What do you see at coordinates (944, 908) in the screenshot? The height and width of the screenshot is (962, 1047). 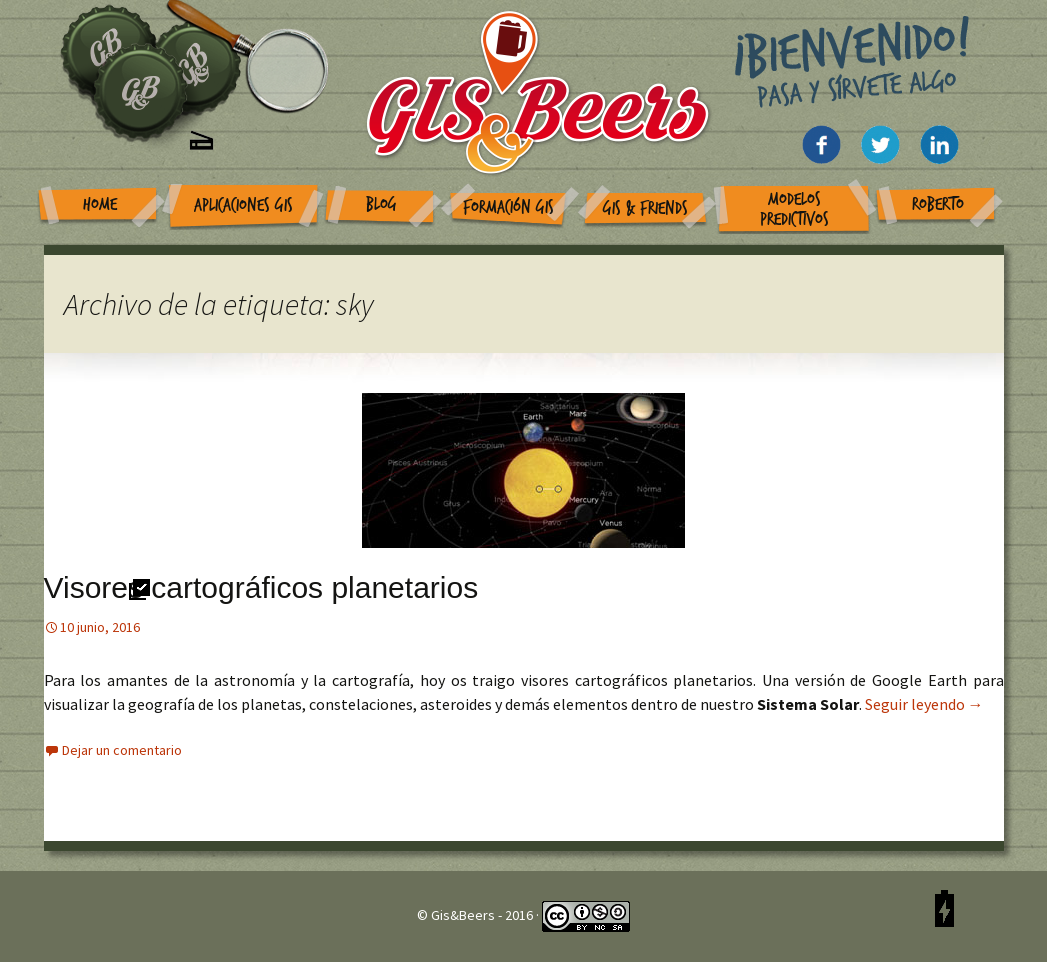 I see `indicates battery is fully charged while connected to power` at bounding box center [944, 908].